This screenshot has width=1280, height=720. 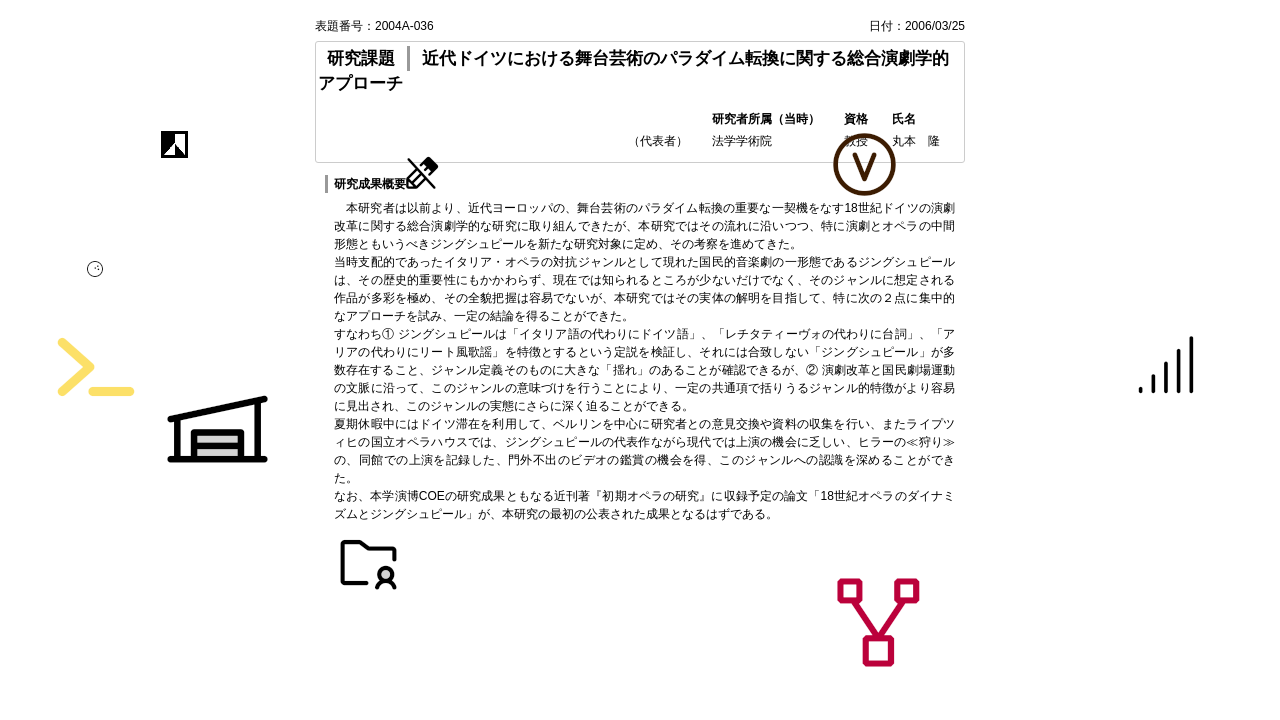 I want to click on access warehouse or storage inventory, so click(x=217, y=432).